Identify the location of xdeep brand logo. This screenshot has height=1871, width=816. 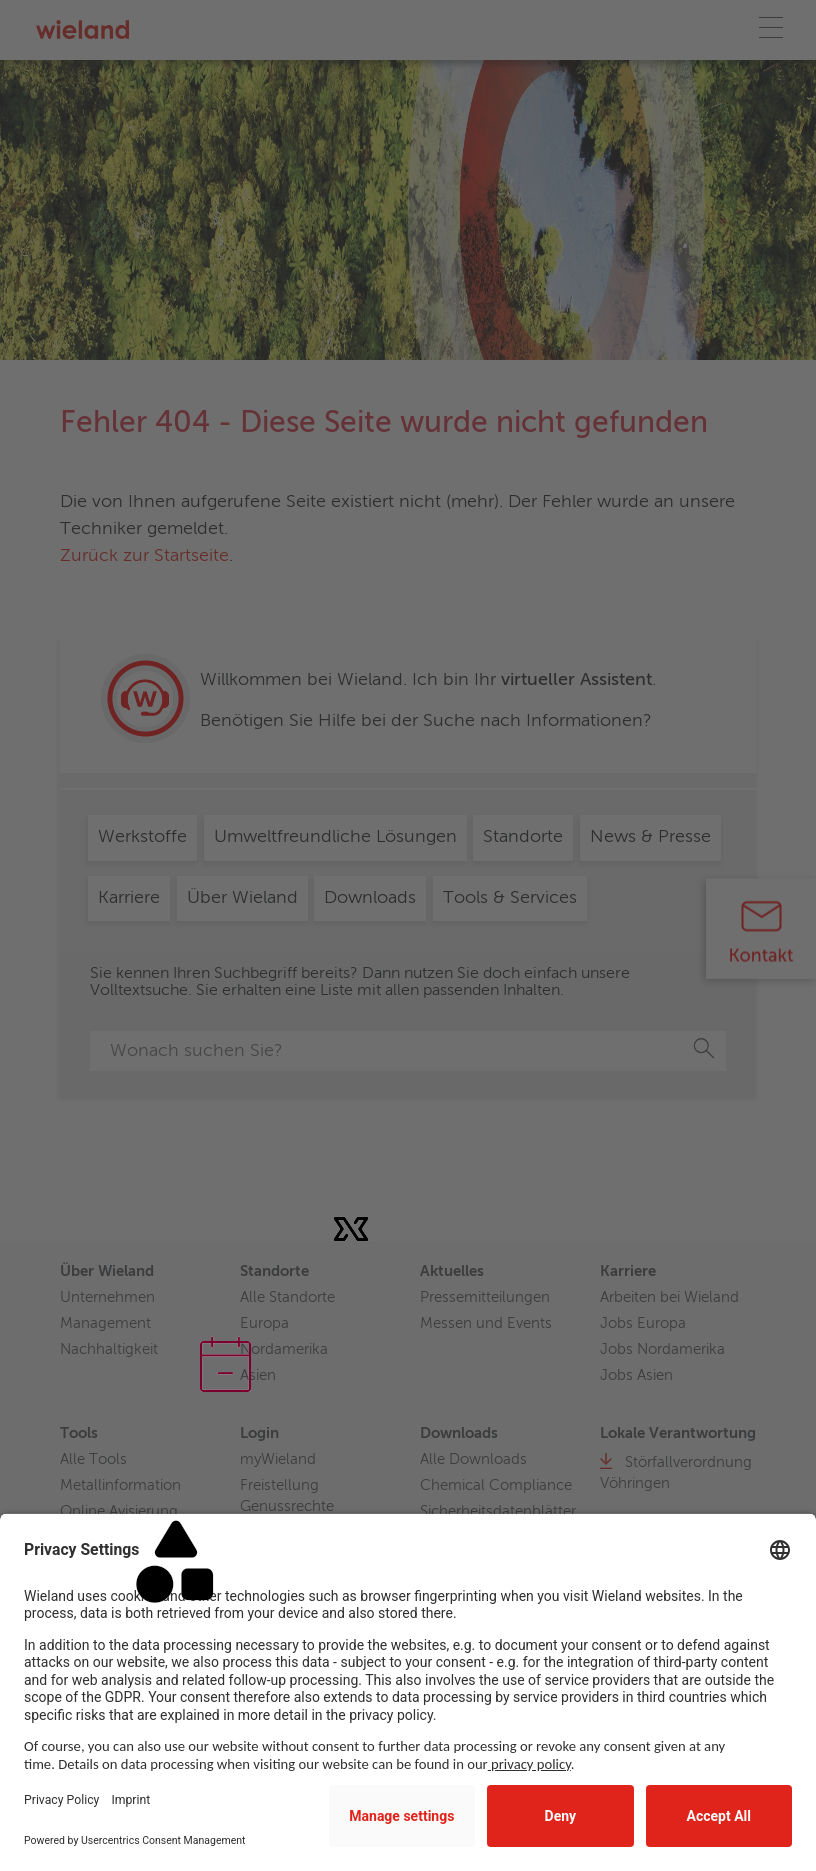
(351, 1229).